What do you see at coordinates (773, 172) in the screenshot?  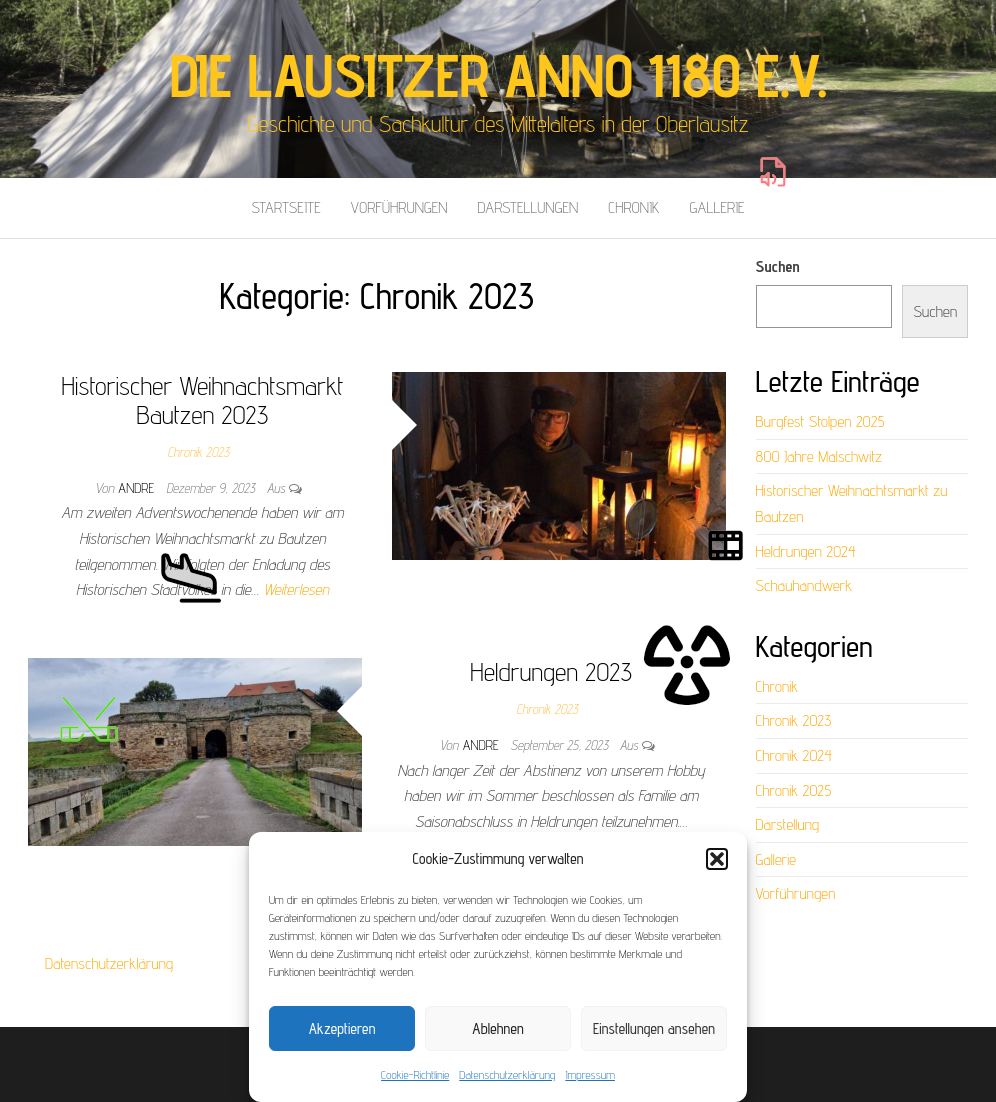 I see `open an audio file` at bounding box center [773, 172].